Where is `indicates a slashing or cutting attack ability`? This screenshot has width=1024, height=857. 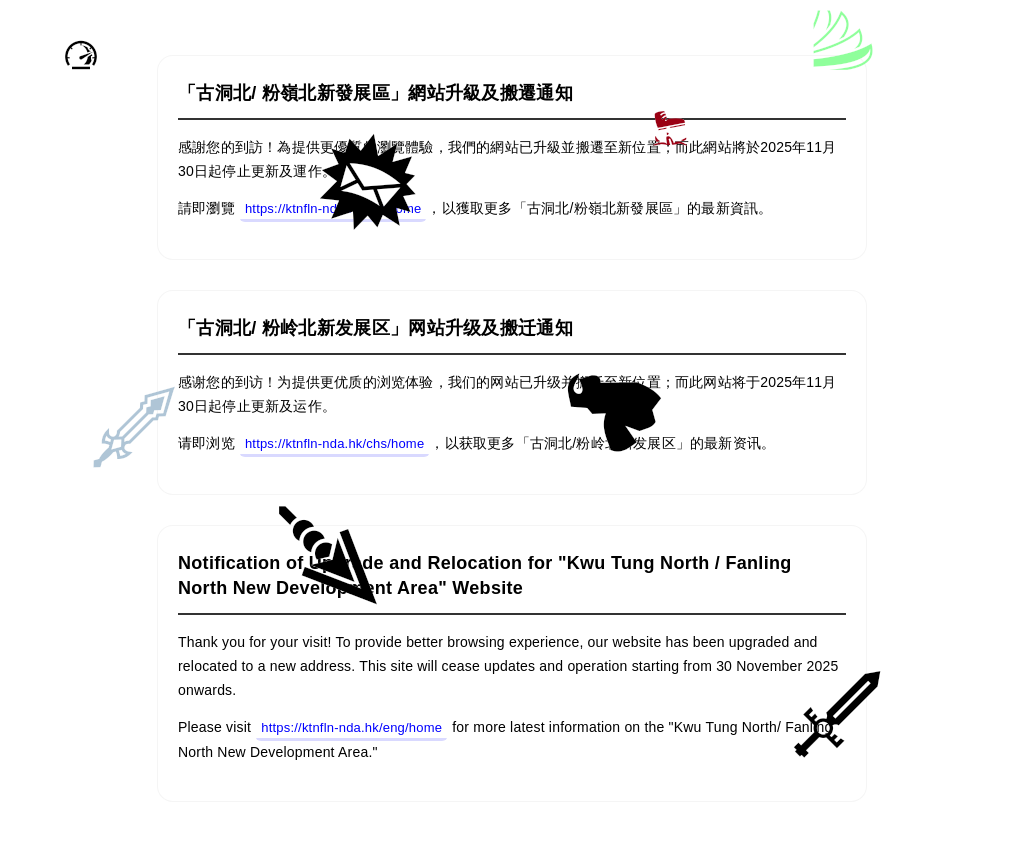 indicates a slashing or cutting attack ability is located at coordinates (843, 40).